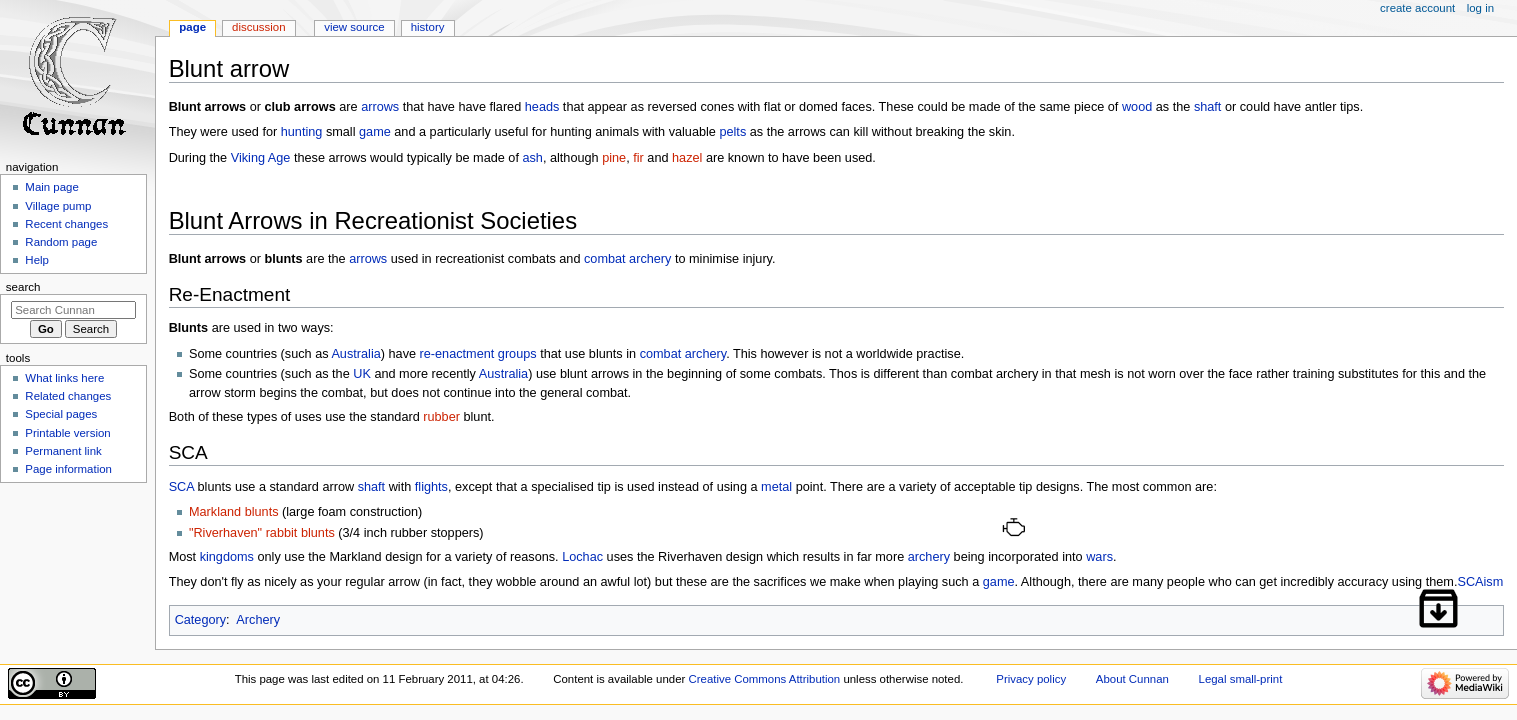  I want to click on download to local storage, so click(1438, 608).